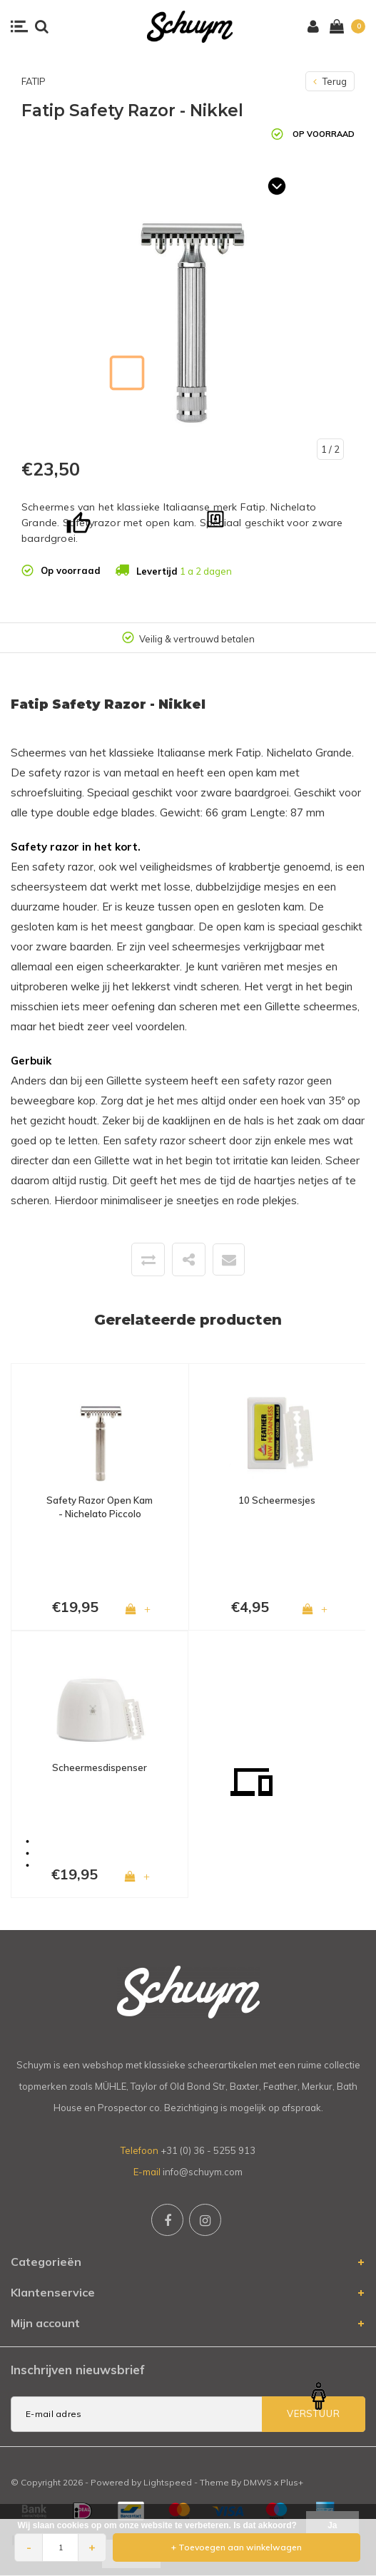 The image size is (376, 2576). Describe the element at coordinates (78, 523) in the screenshot. I see `like or upvote content` at that location.